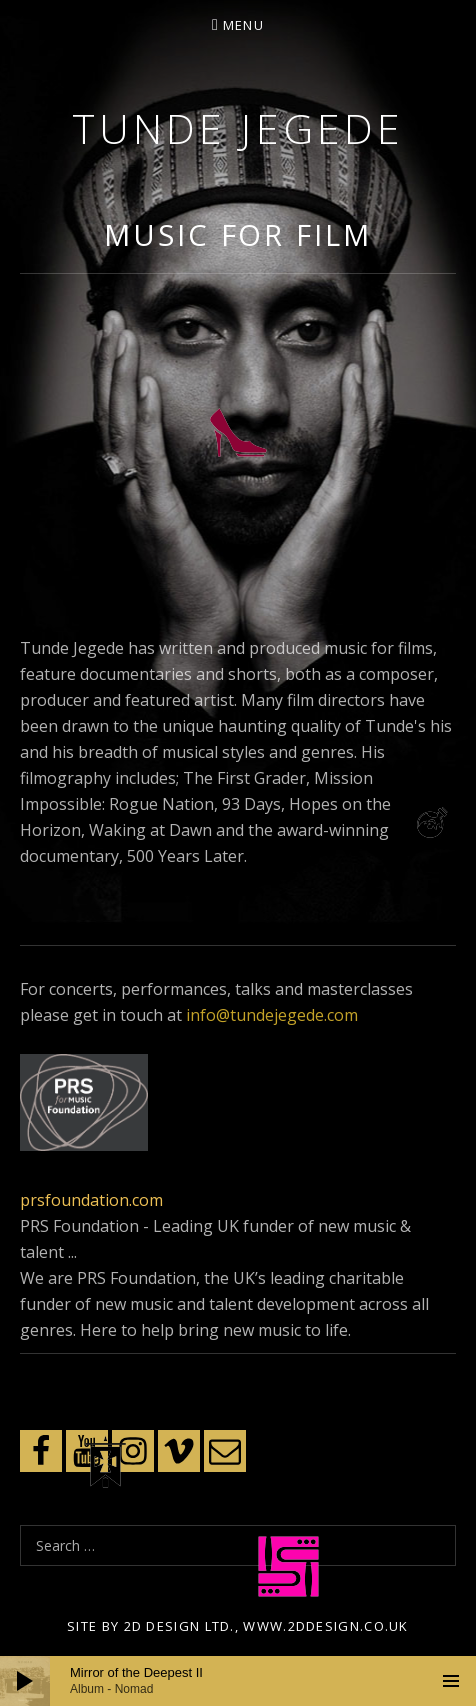 The width and height of the screenshot is (476, 1706). What do you see at coordinates (238, 432) in the screenshot?
I see `browse women's footwear category` at bounding box center [238, 432].